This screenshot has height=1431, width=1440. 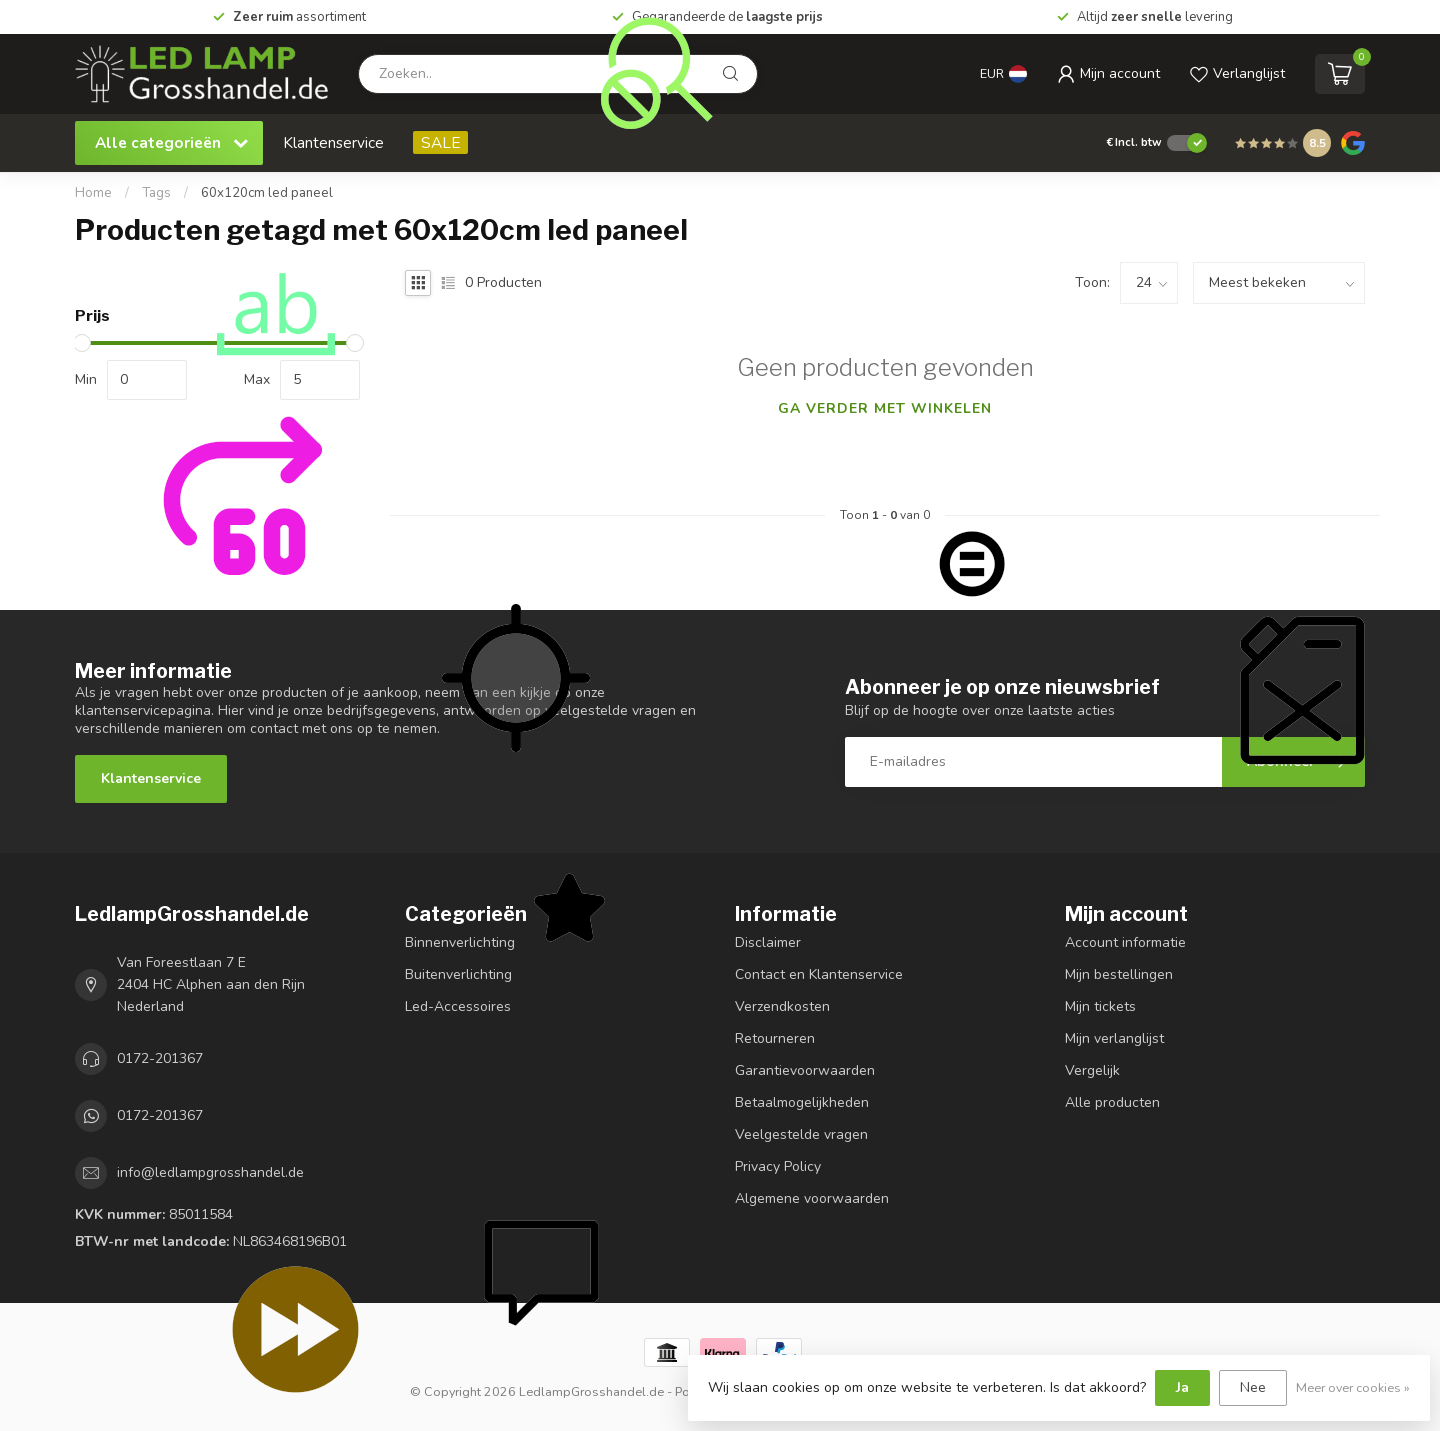 What do you see at coordinates (276, 311) in the screenshot?
I see `toggle whole word search matching` at bounding box center [276, 311].